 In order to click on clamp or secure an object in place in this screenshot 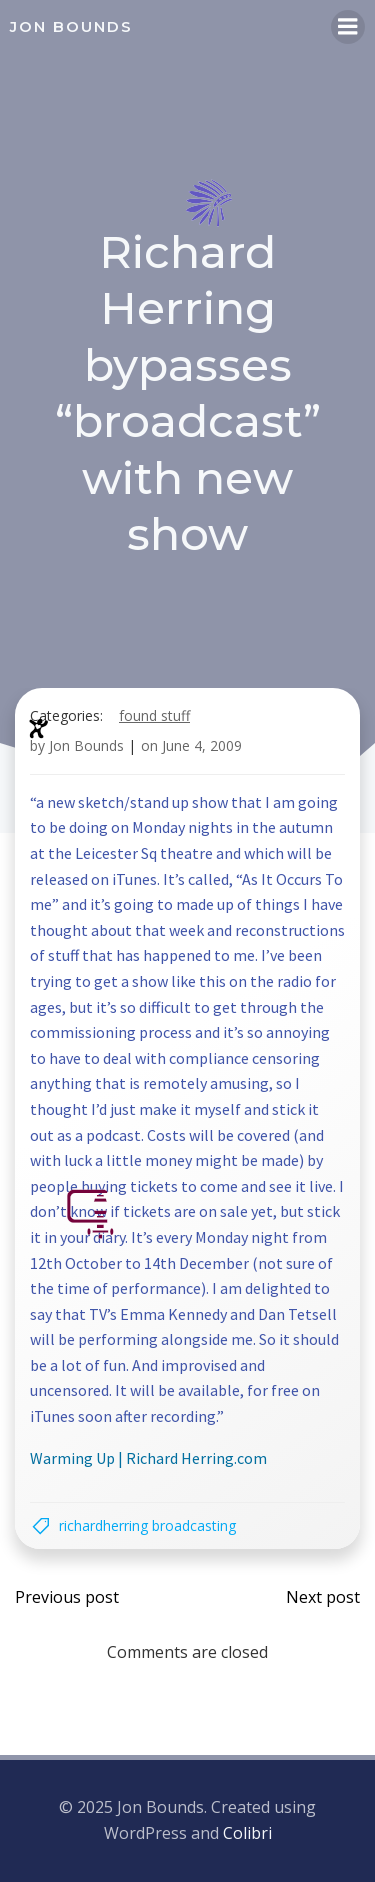, I will do `click(89, 1215)`.